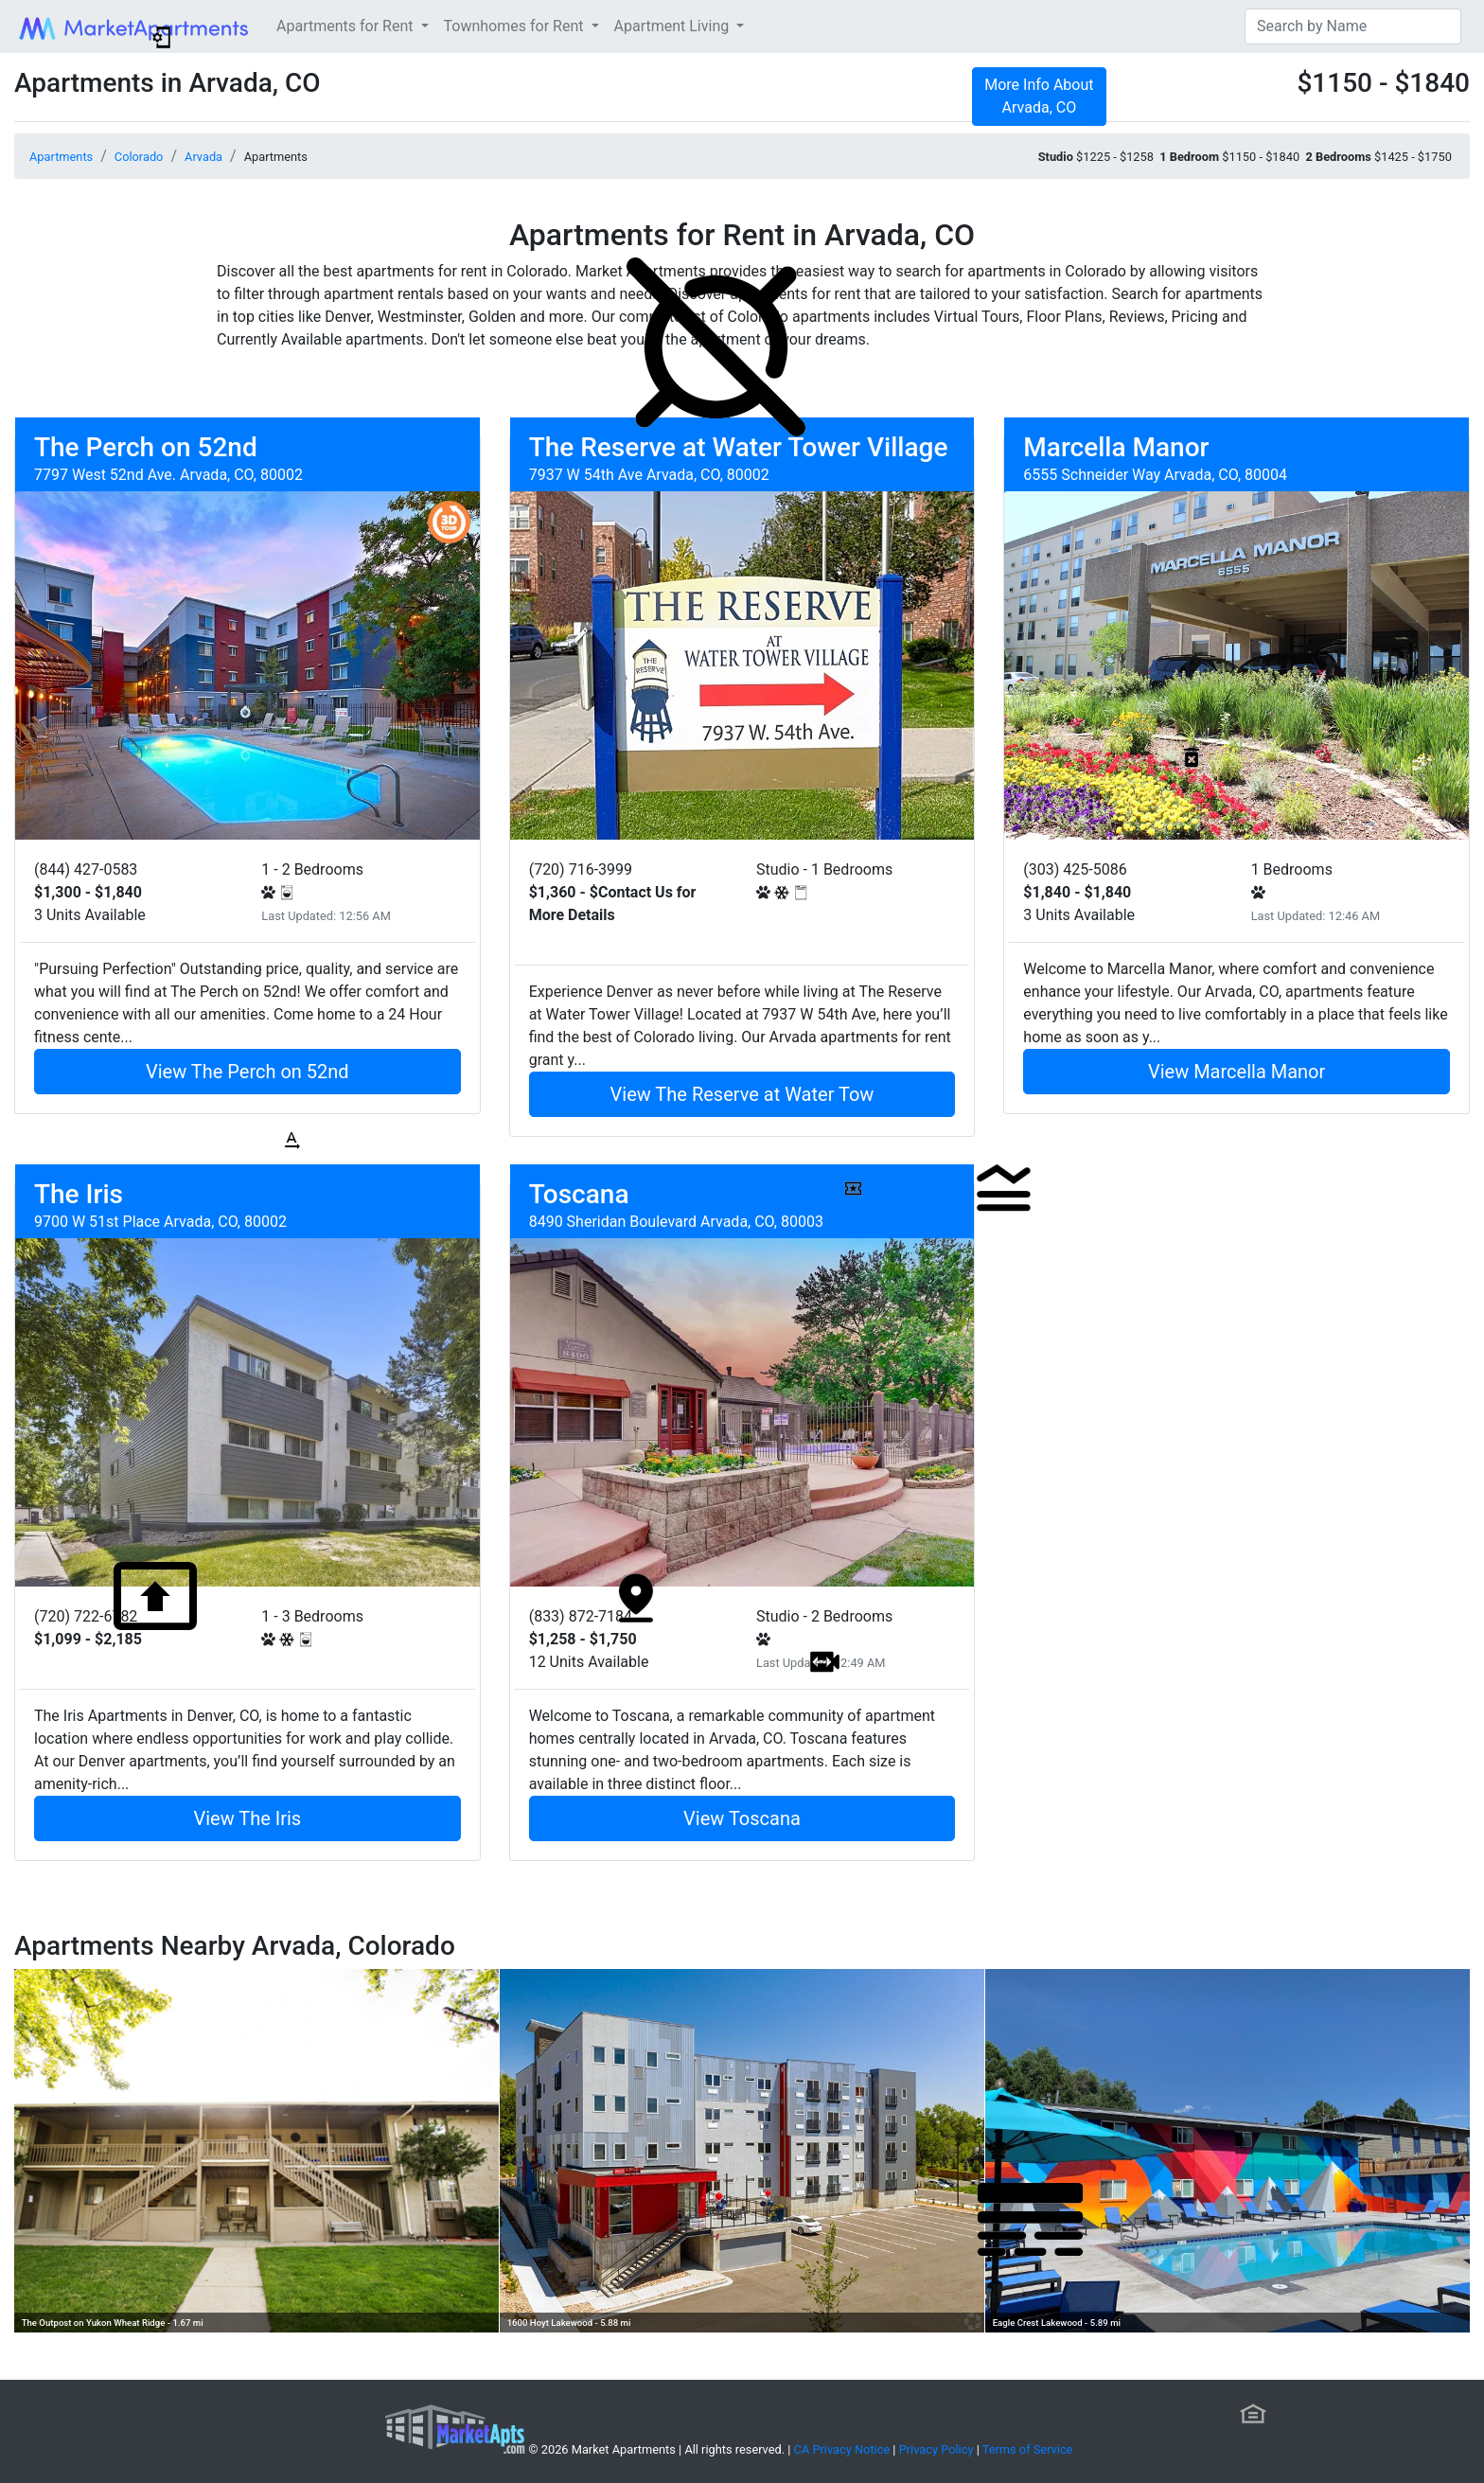  I want to click on view local events or activities, so click(853, 1188).